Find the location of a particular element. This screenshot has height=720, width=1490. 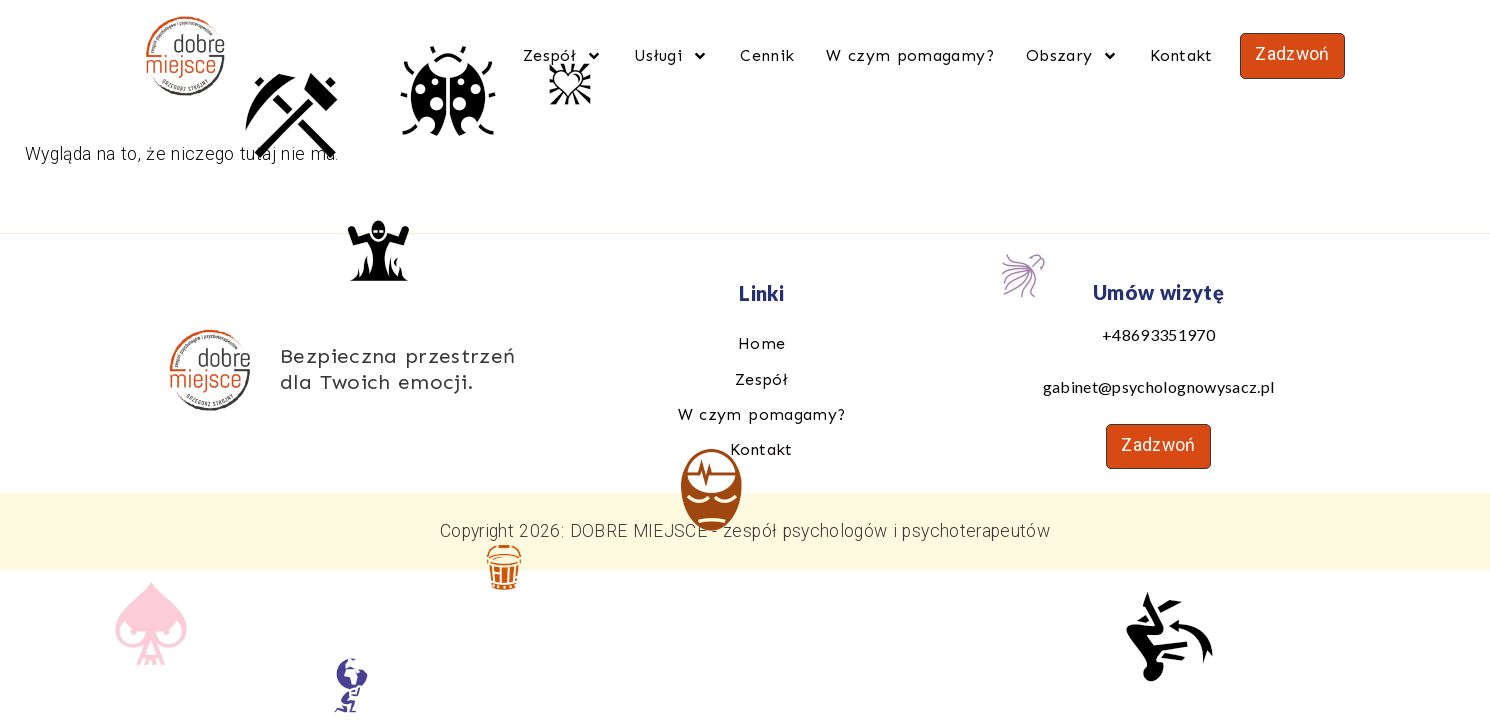

indicates full water bucket in game inventory is located at coordinates (504, 566).